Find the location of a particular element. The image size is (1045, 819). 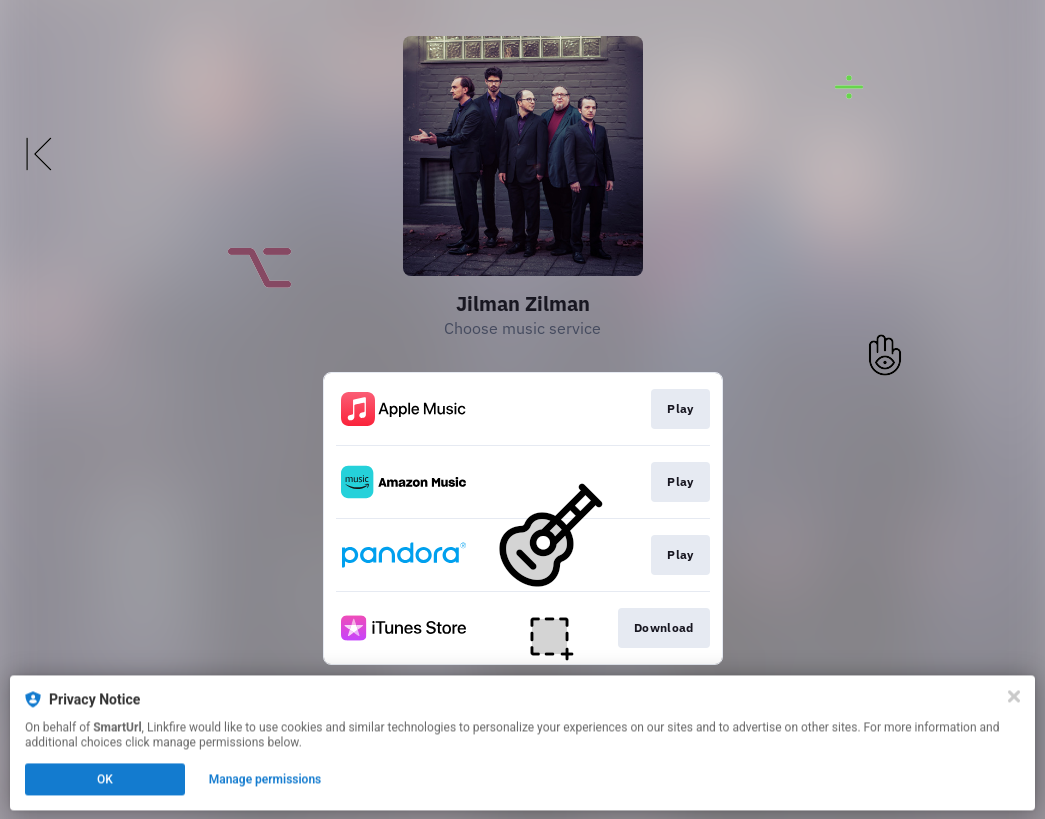

access music or audio content is located at coordinates (550, 536).